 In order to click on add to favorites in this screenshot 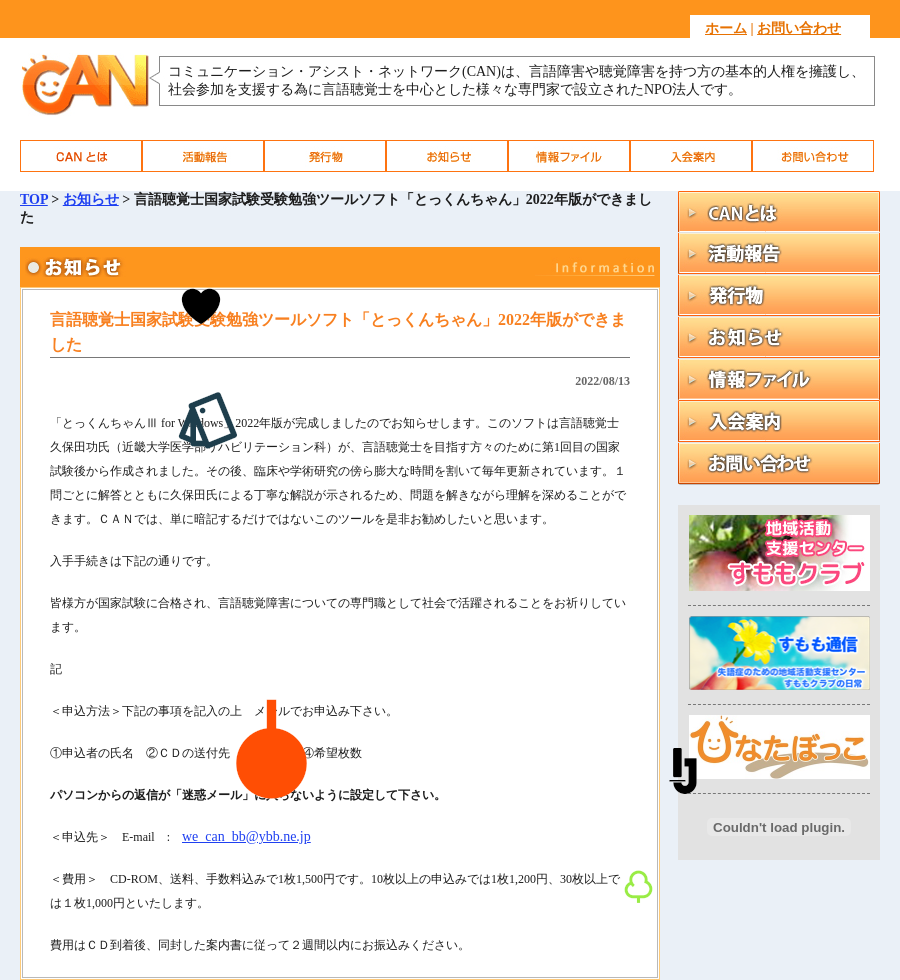, I will do `click(201, 306)`.